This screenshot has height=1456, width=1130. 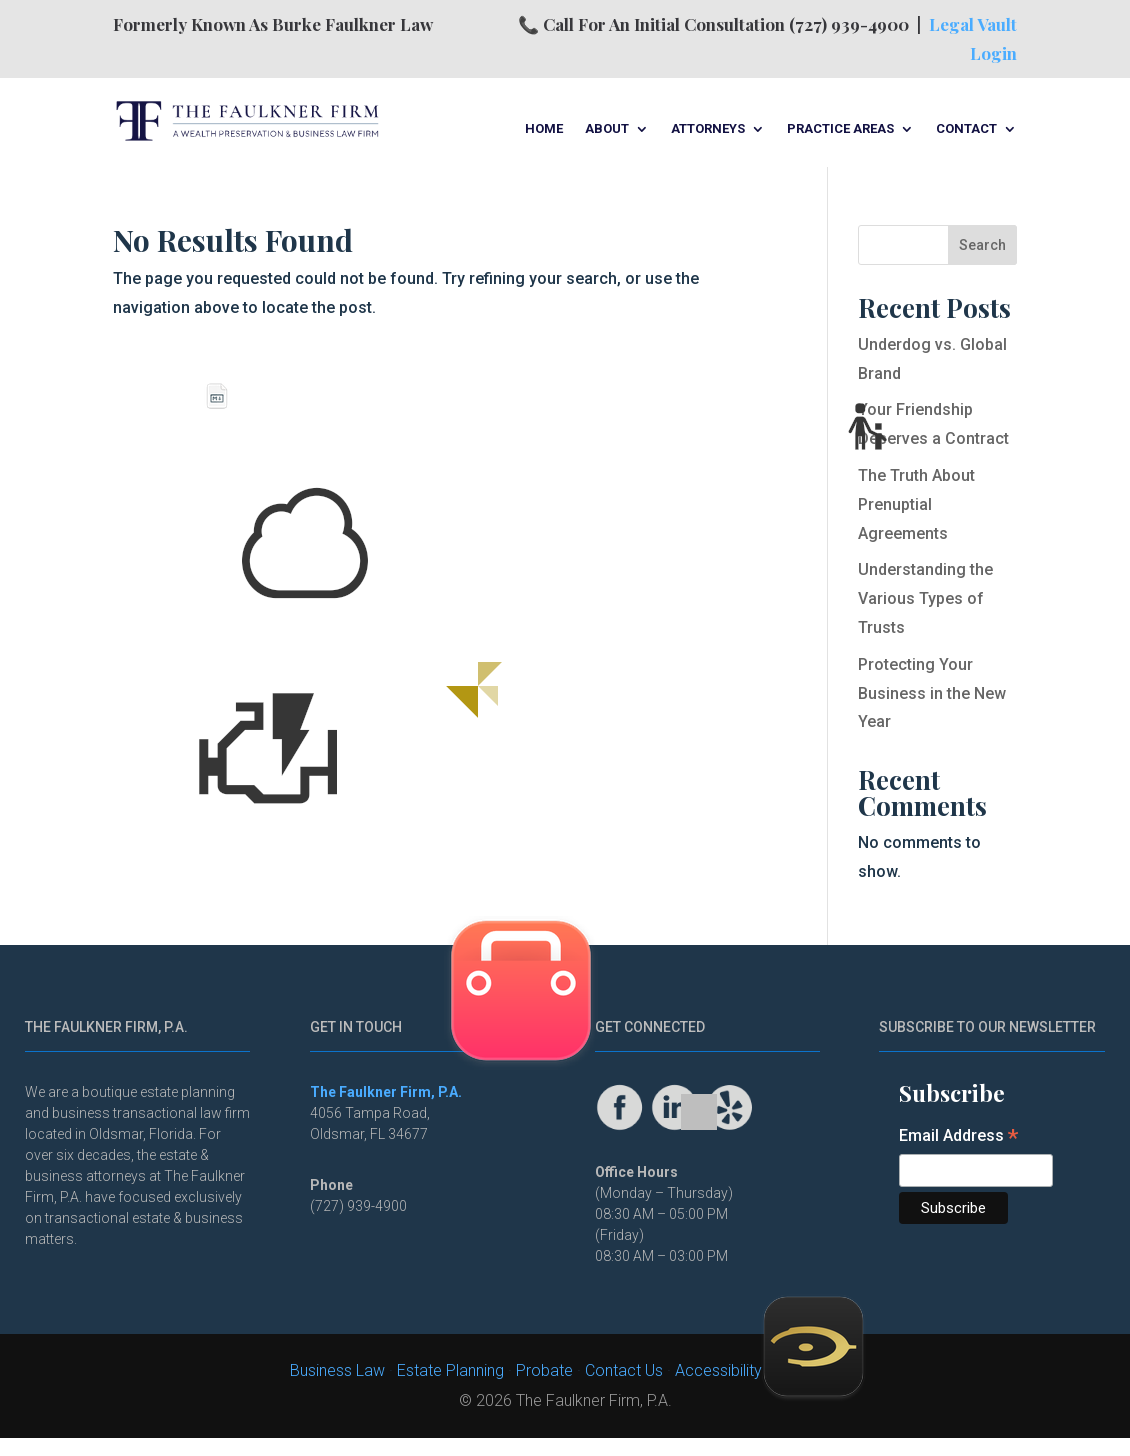 I want to click on open the adwaita demo application, so click(x=474, y=690).